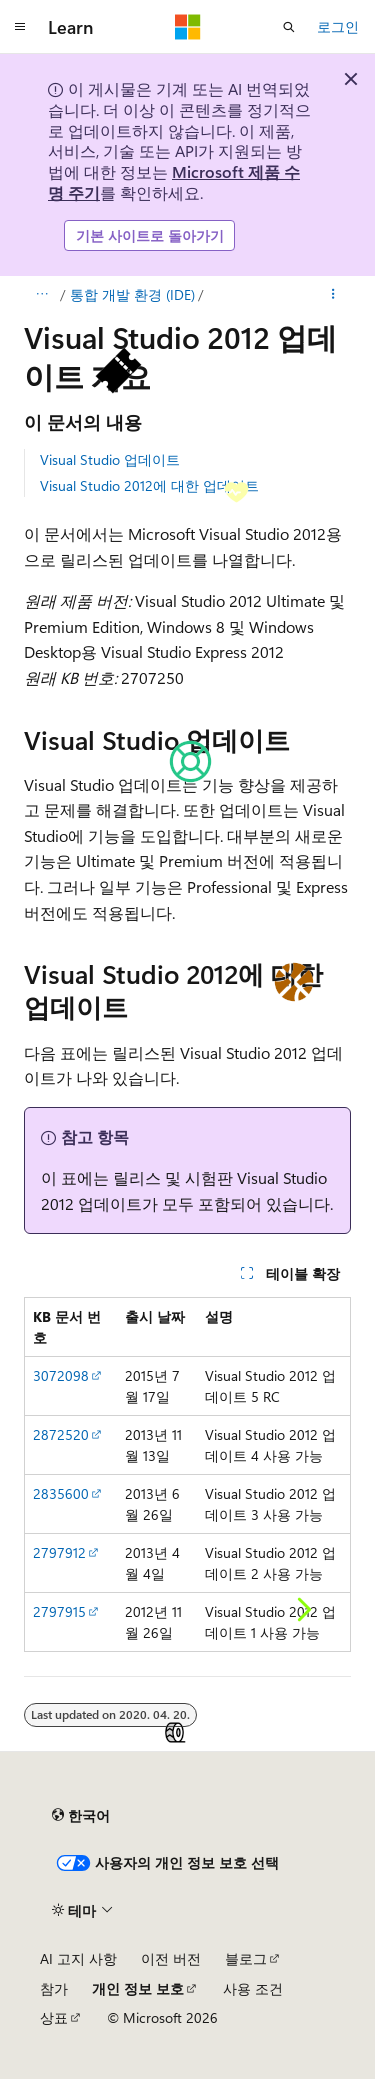 The image size is (375, 2079). I want to click on access sports or basketball-related content, so click(294, 982).